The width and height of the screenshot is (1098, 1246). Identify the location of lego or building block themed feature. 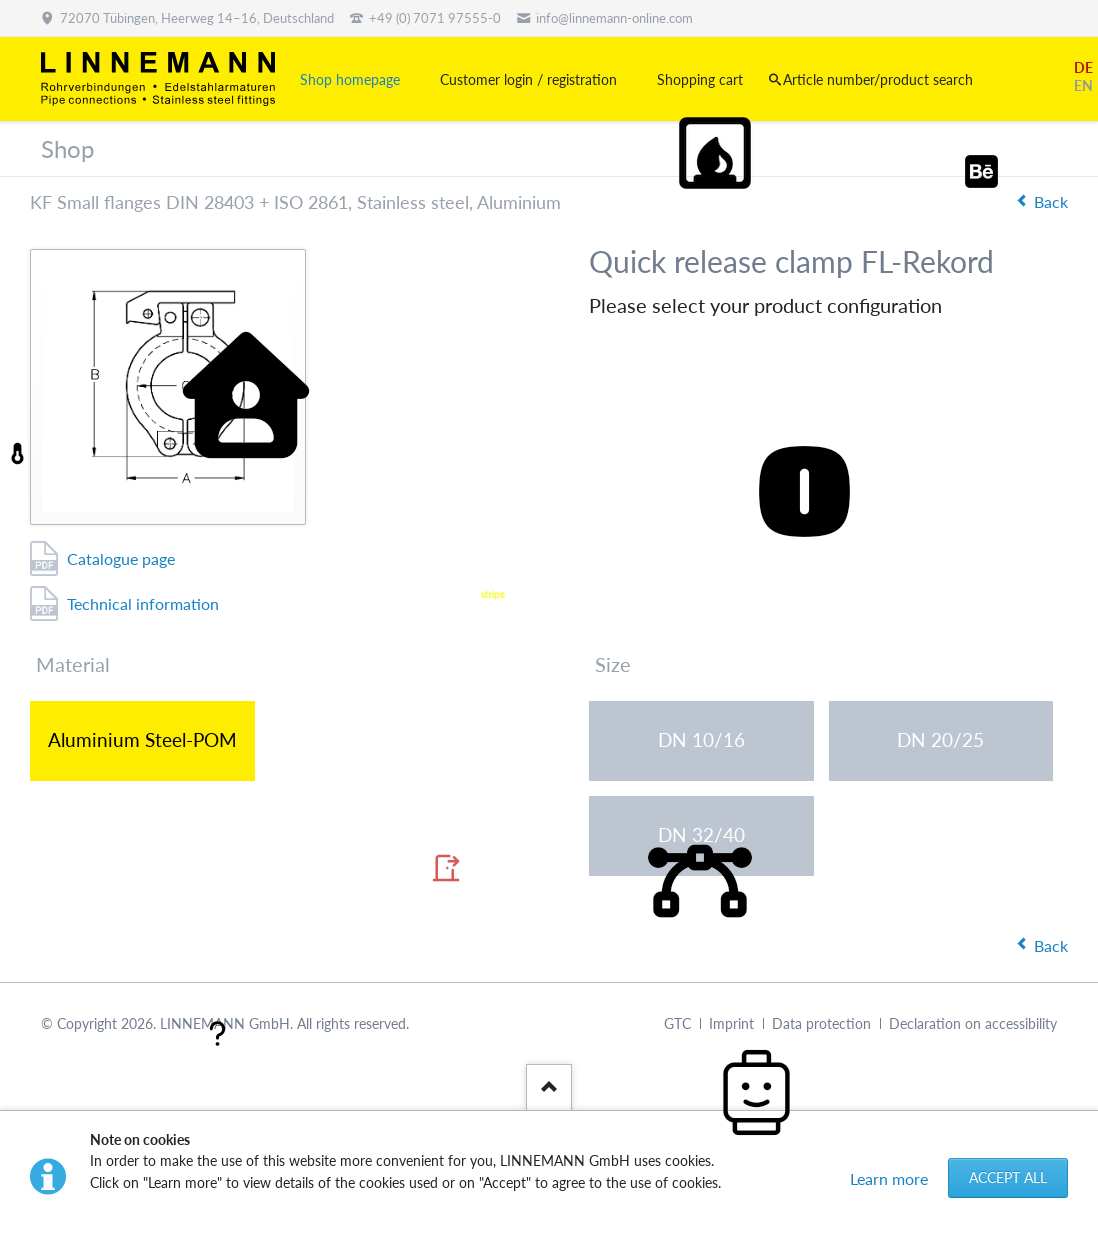
(756, 1092).